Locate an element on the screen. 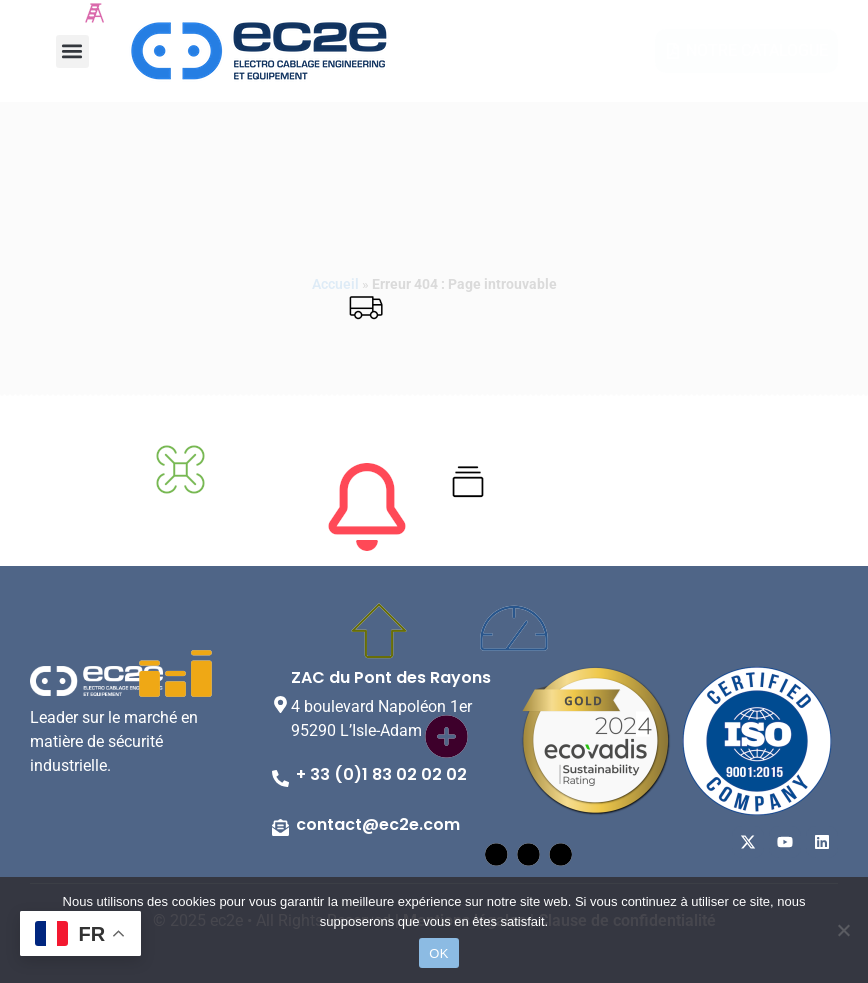 The width and height of the screenshot is (868, 983). view stacked items or card deck is located at coordinates (468, 483).